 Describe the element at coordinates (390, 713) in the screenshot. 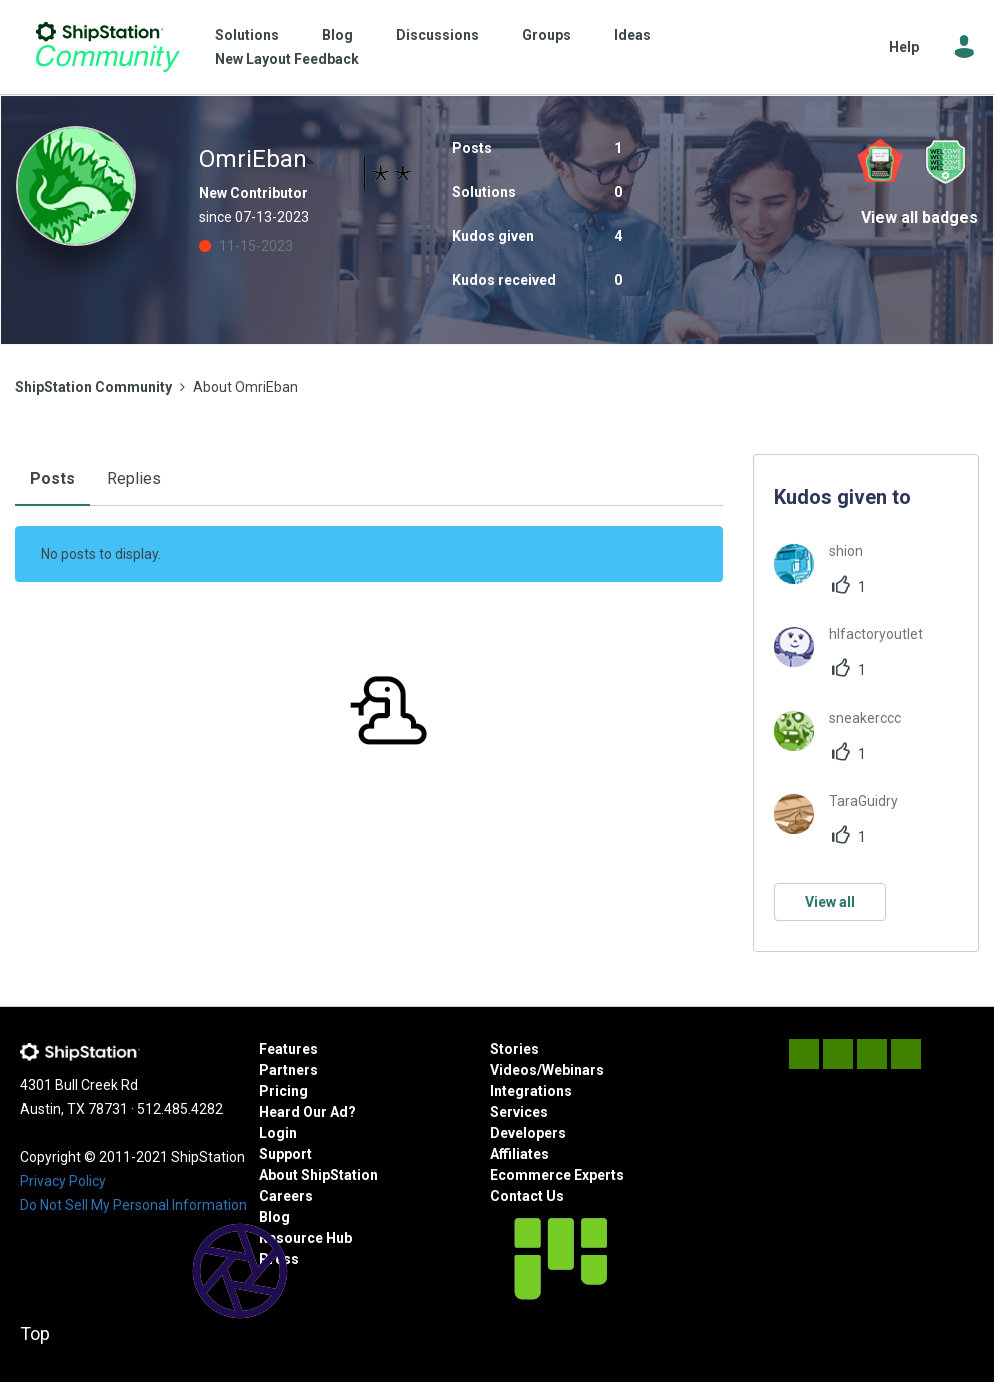

I see `python file or python language indicator` at that location.